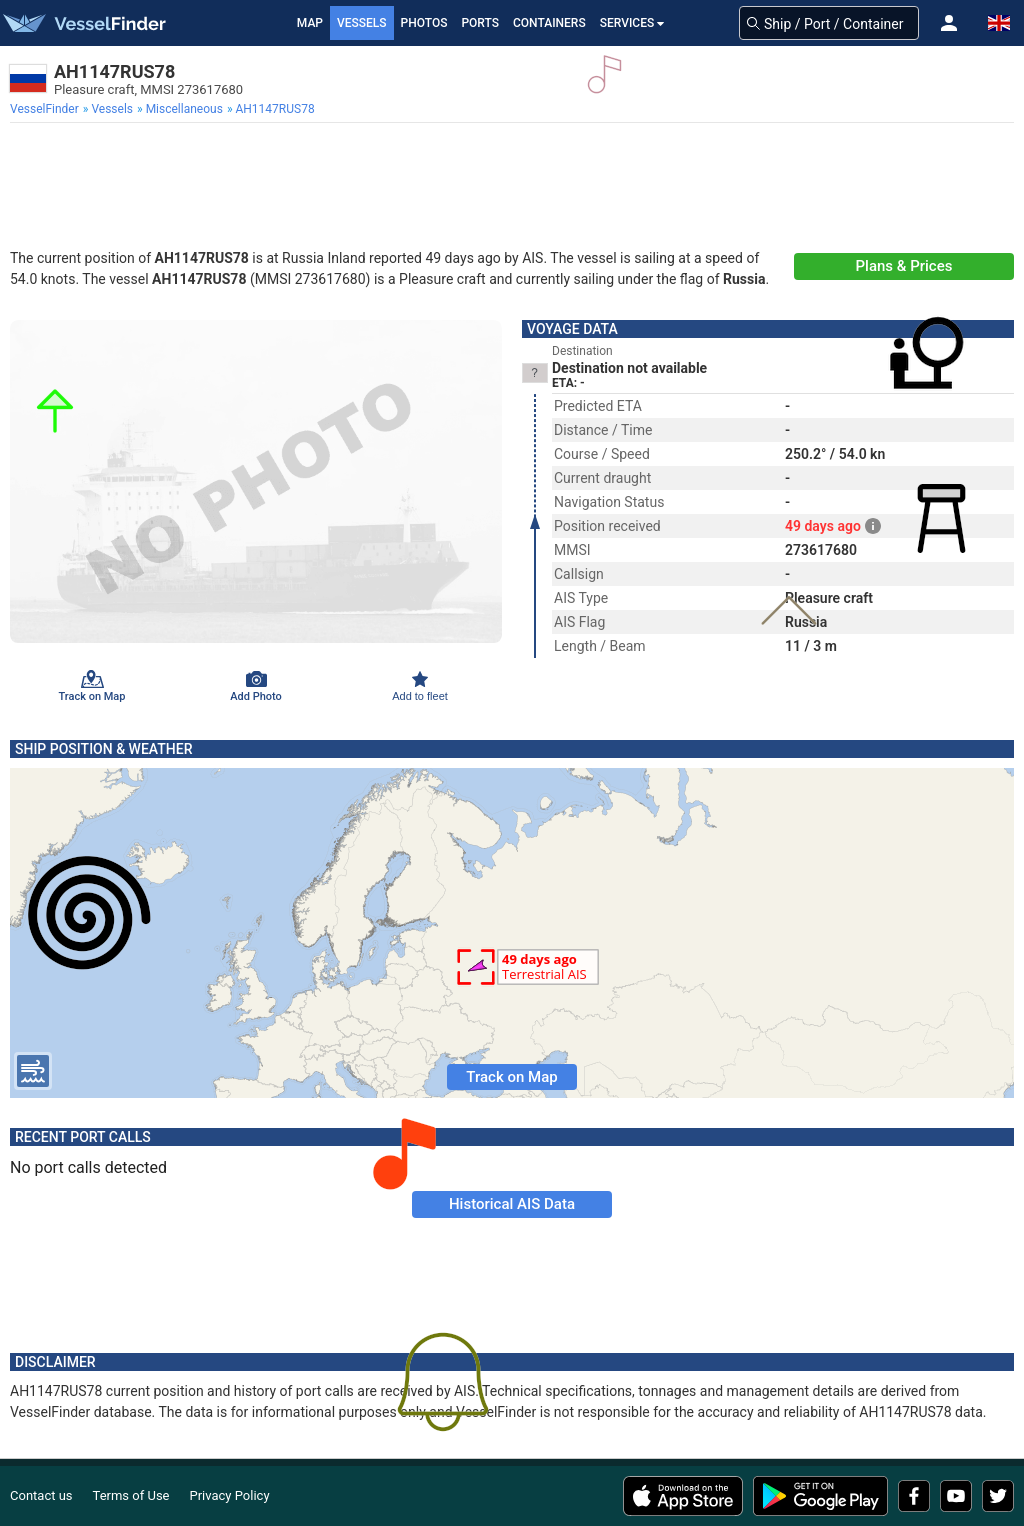 The image size is (1024, 1526). What do you see at coordinates (82, 910) in the screenshot?
I see `indicates loading or processing in progress` at bounding box center [82, 910].